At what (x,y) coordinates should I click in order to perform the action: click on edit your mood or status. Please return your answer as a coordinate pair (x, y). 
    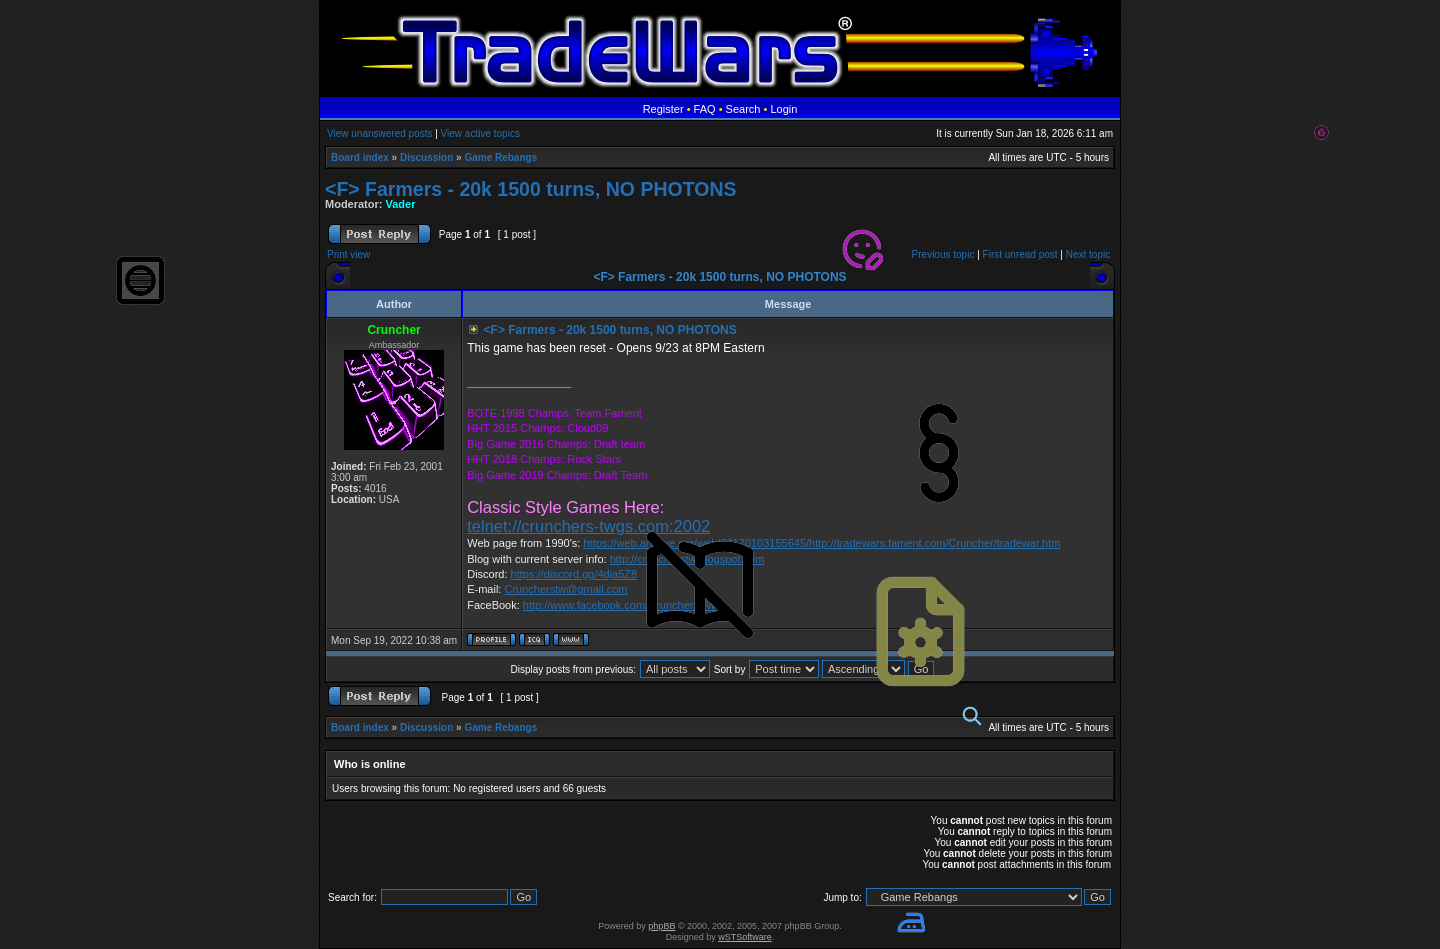
    Looking at the image, I should click on (862, 249).